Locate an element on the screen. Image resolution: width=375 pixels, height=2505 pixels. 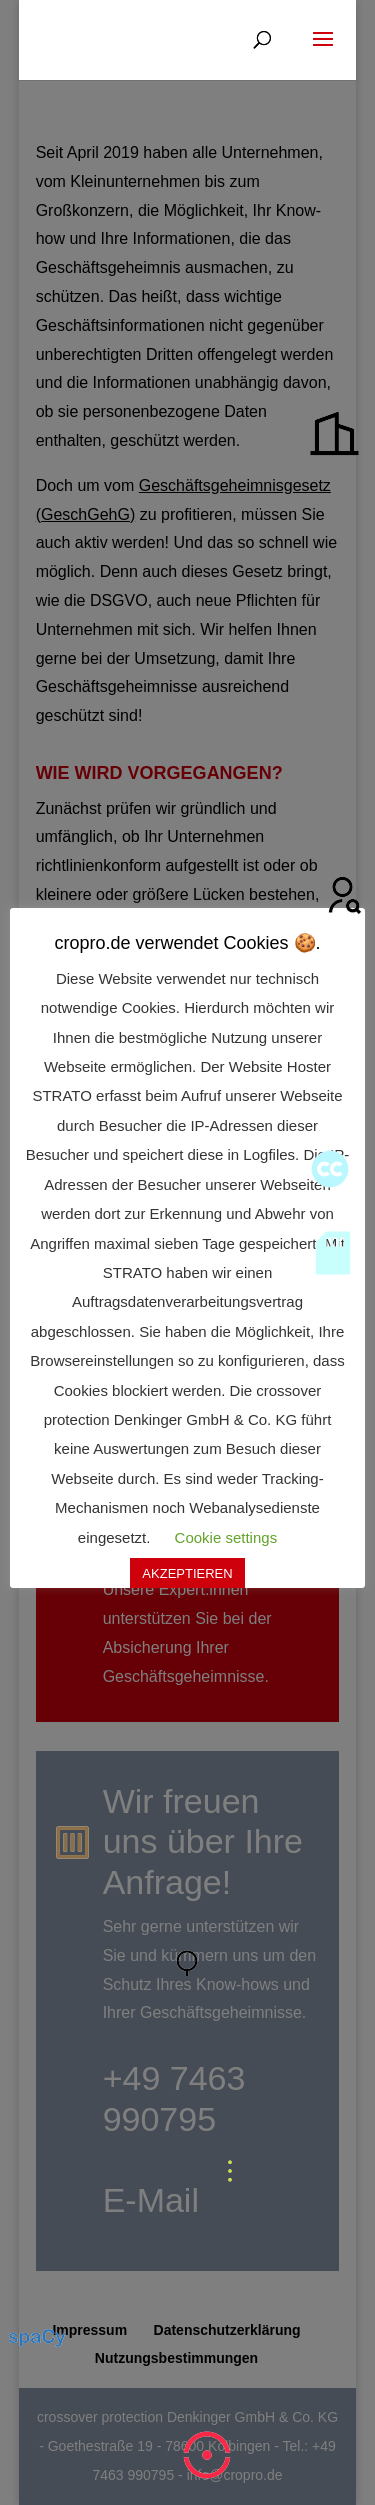
open spaCy natural language processing library is located at coordinates (37, 2338).